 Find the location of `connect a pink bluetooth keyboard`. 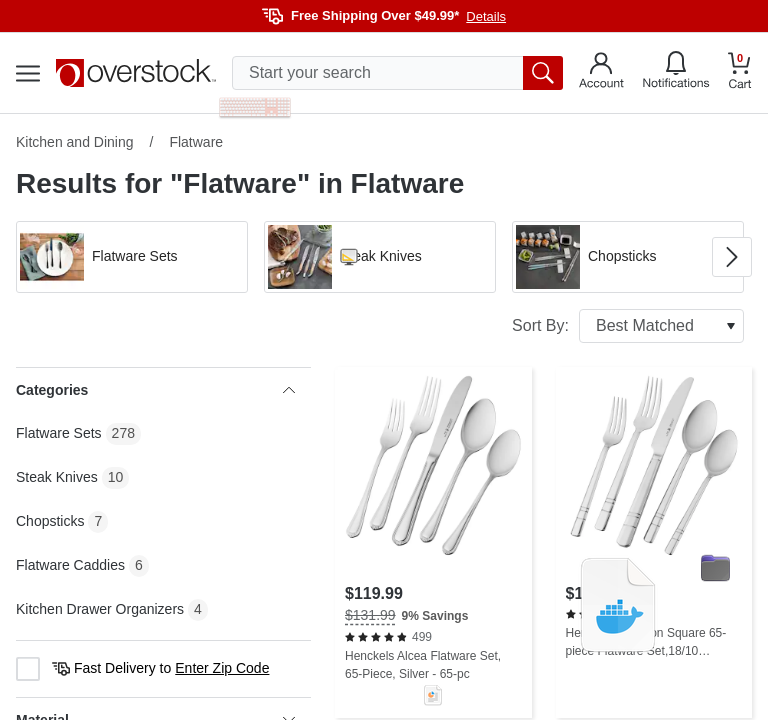

connect a pink bluetooth keyboard is located at coordinates (255, 107).